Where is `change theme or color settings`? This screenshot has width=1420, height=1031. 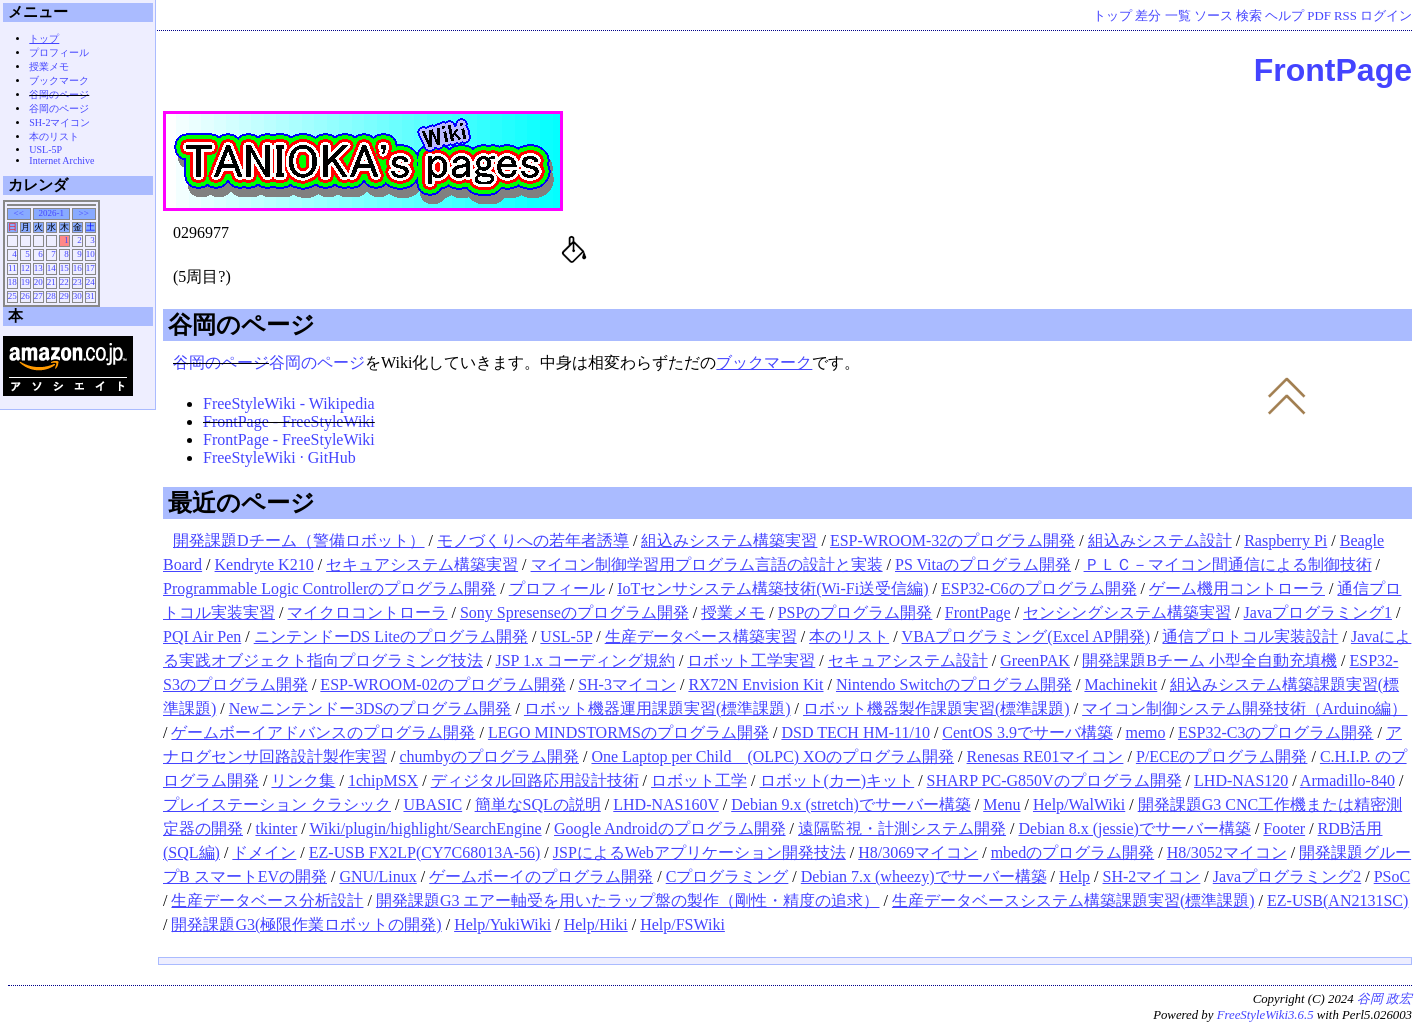 change theme or color settings is located at coordinates (573, 249).